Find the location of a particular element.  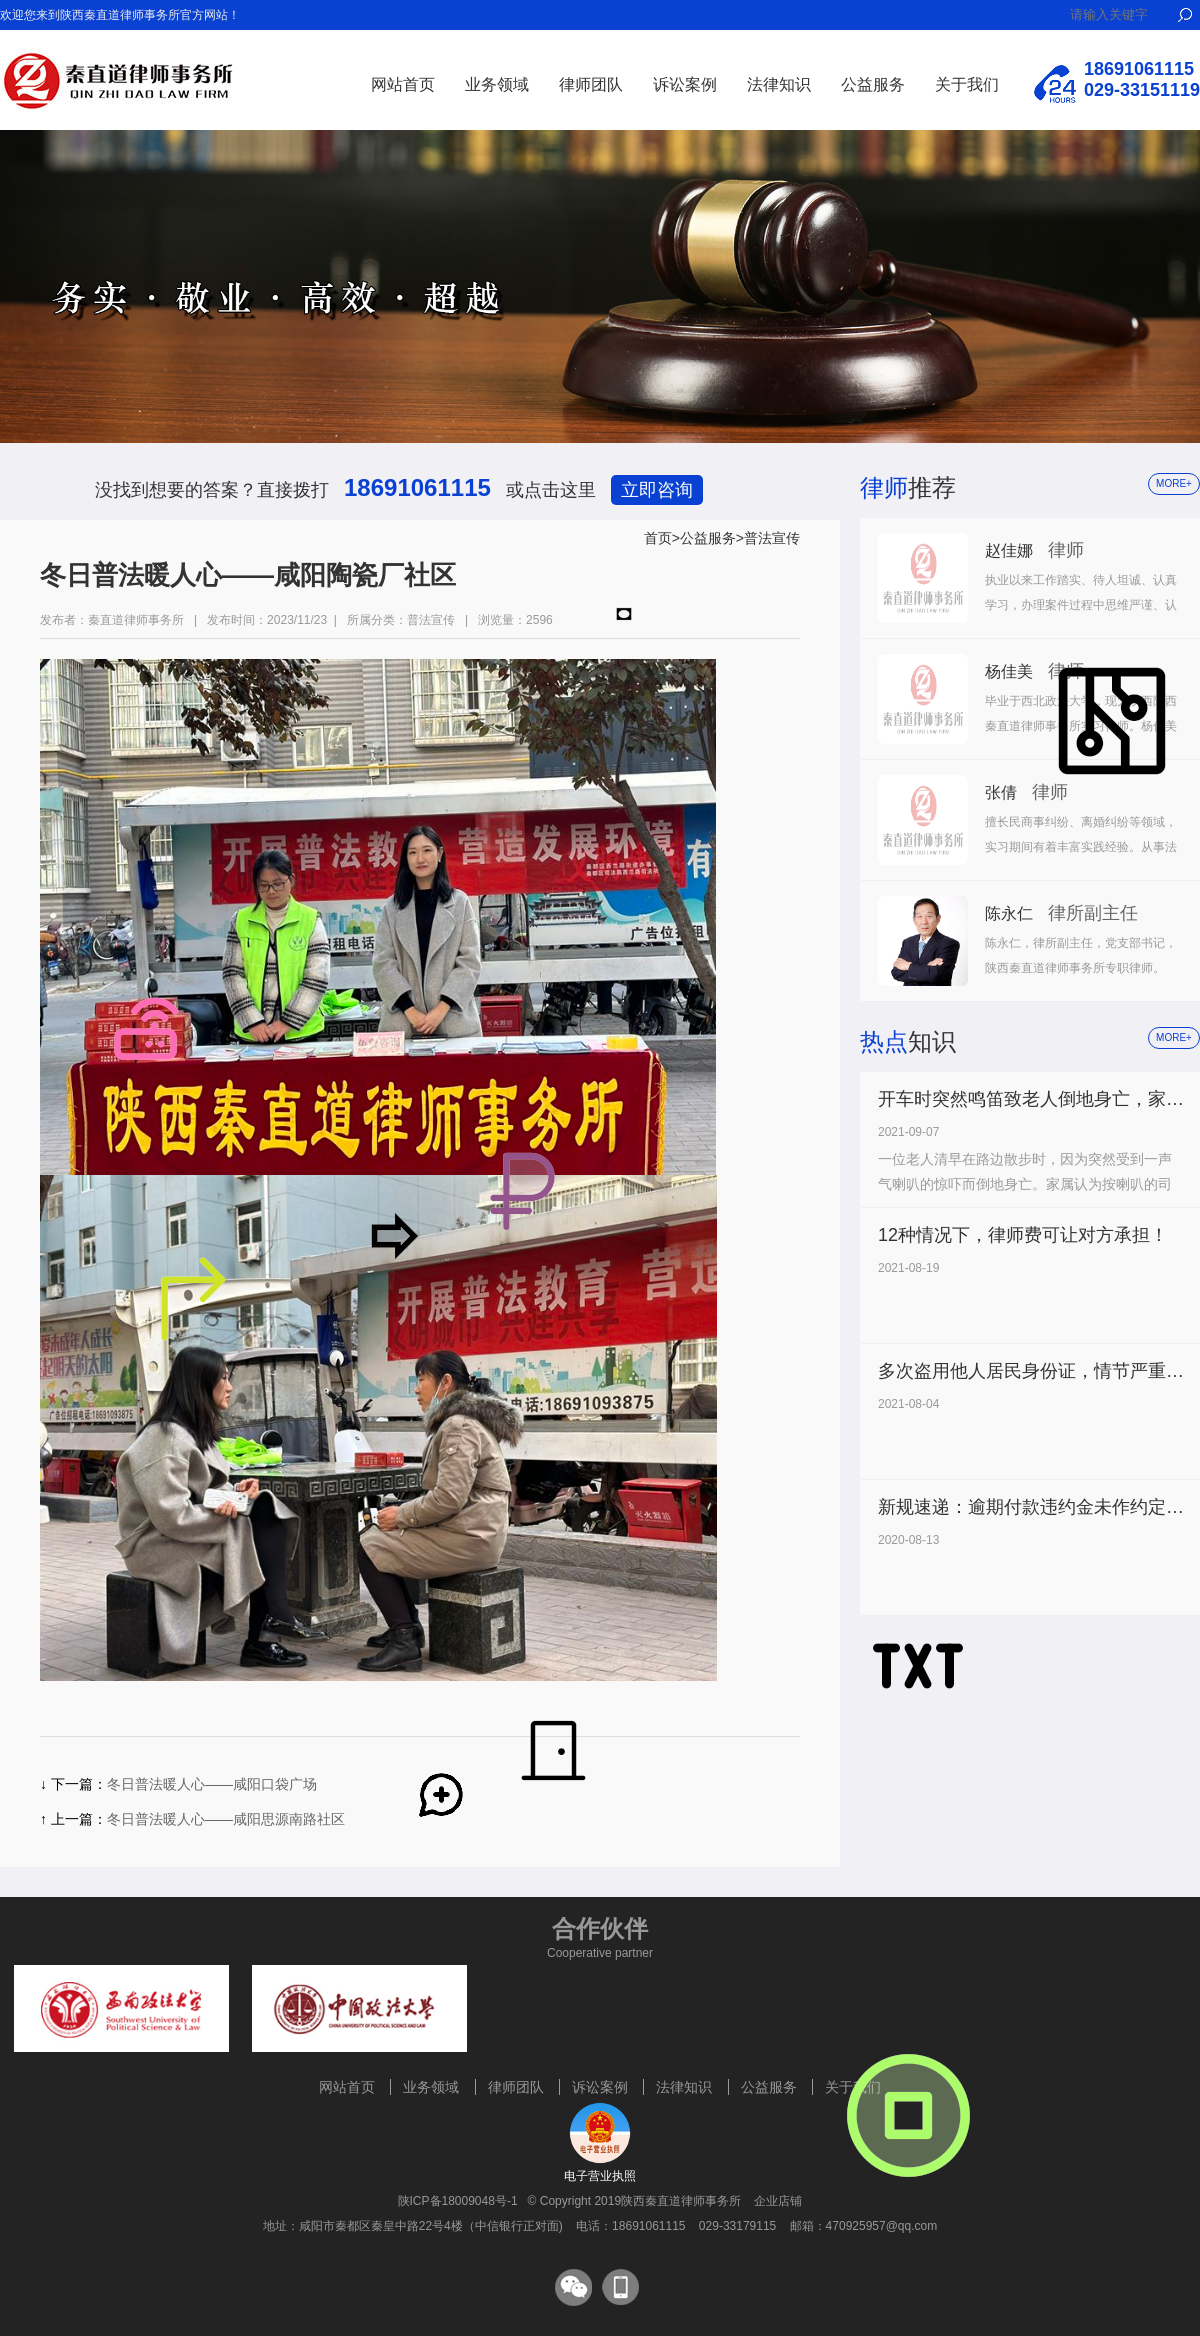

exit or log out of the application is located at coordinates (553, 1750).